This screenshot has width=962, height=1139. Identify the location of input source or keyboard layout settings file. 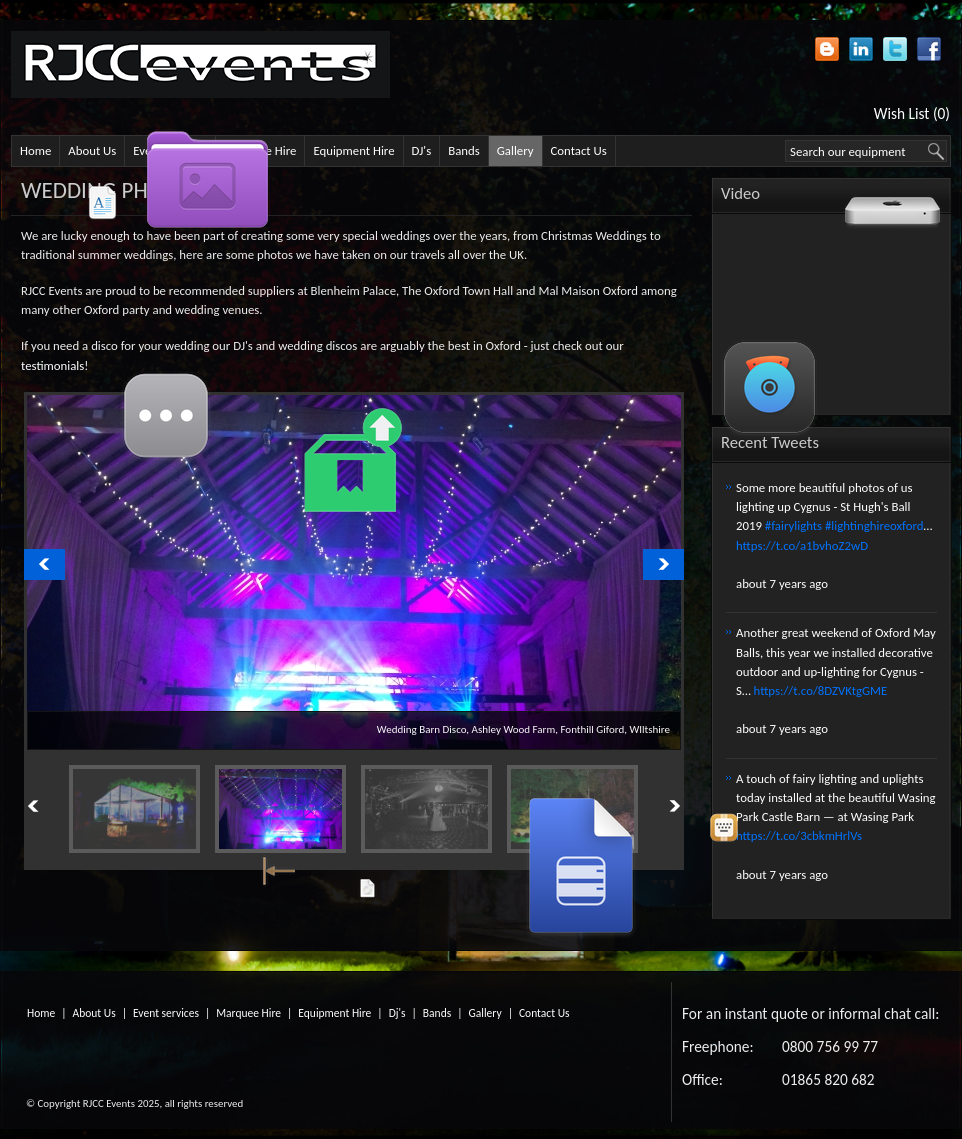
(724, 828).